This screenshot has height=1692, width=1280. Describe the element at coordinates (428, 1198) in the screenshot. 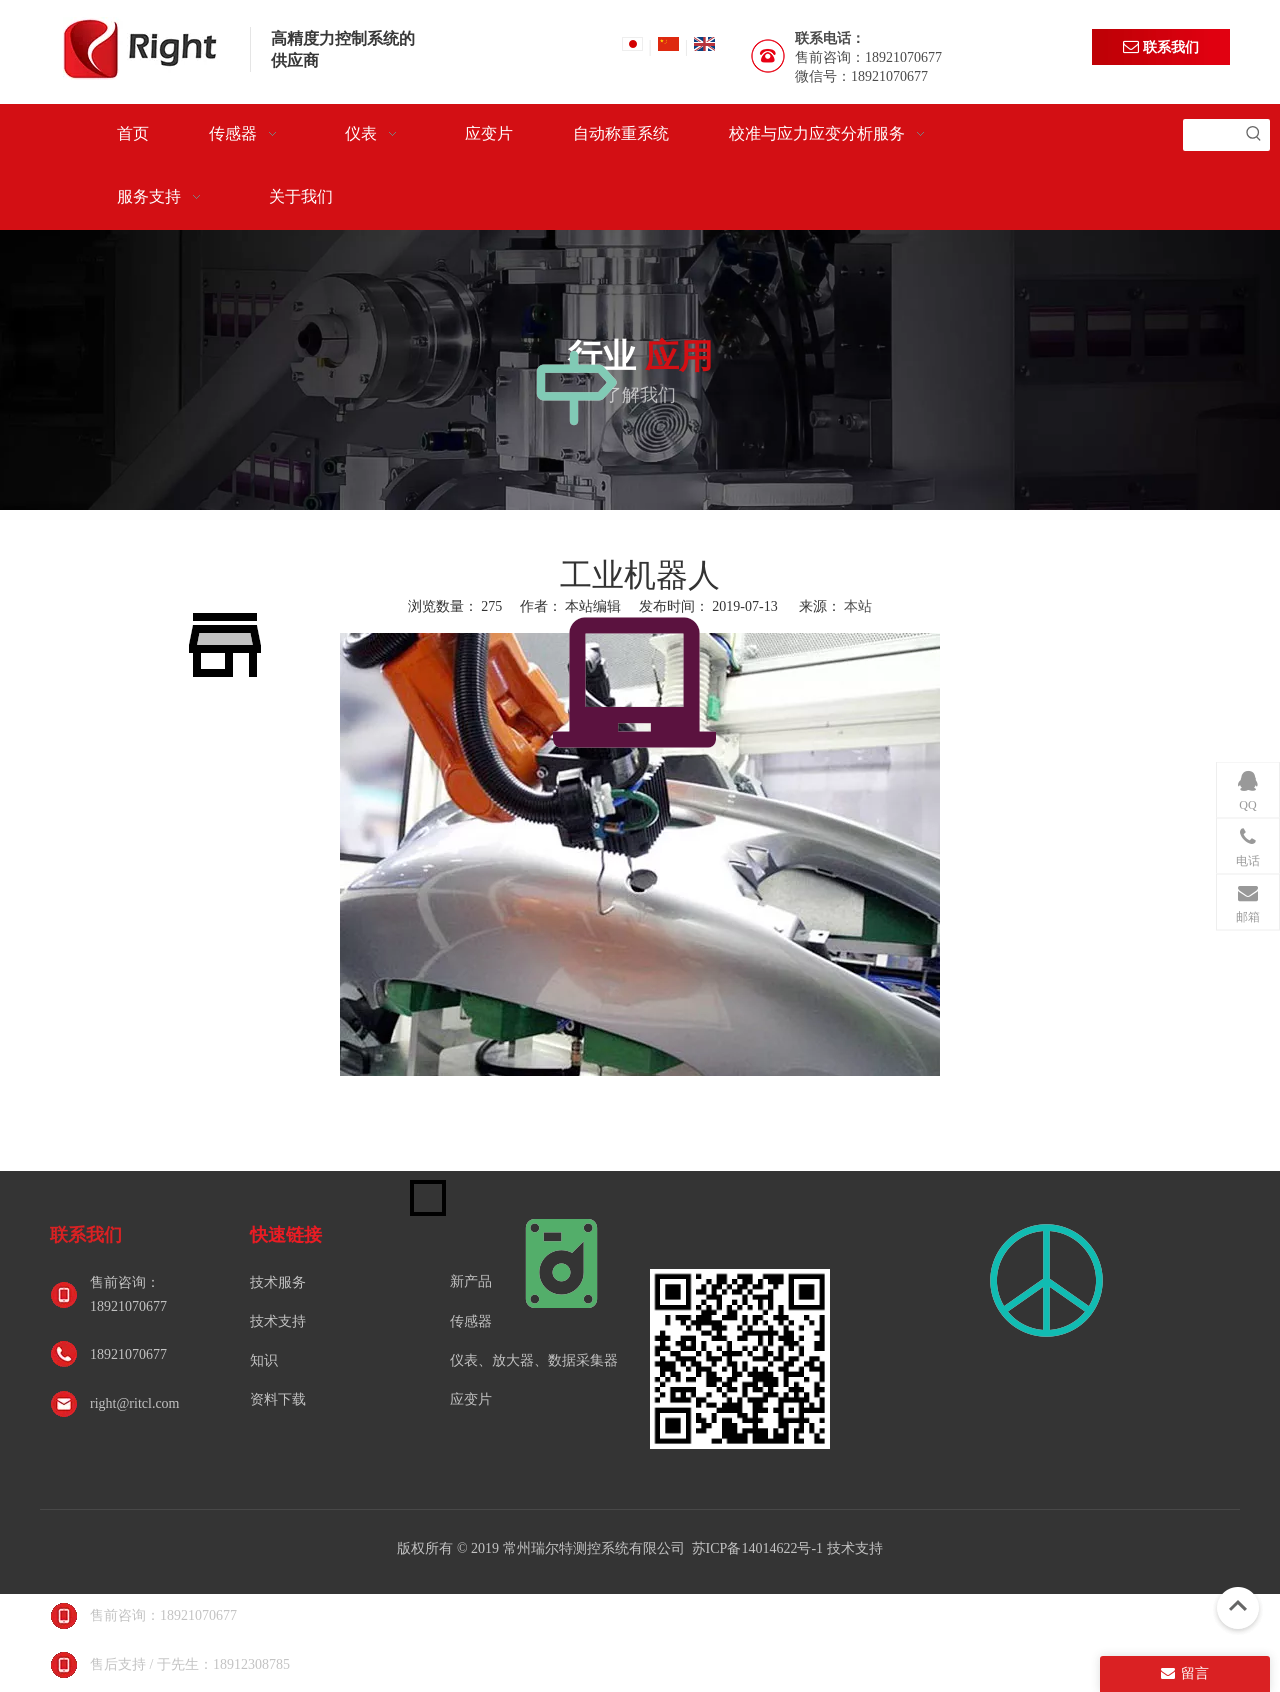

I see `unselected checkbox in a form or list` at that location.